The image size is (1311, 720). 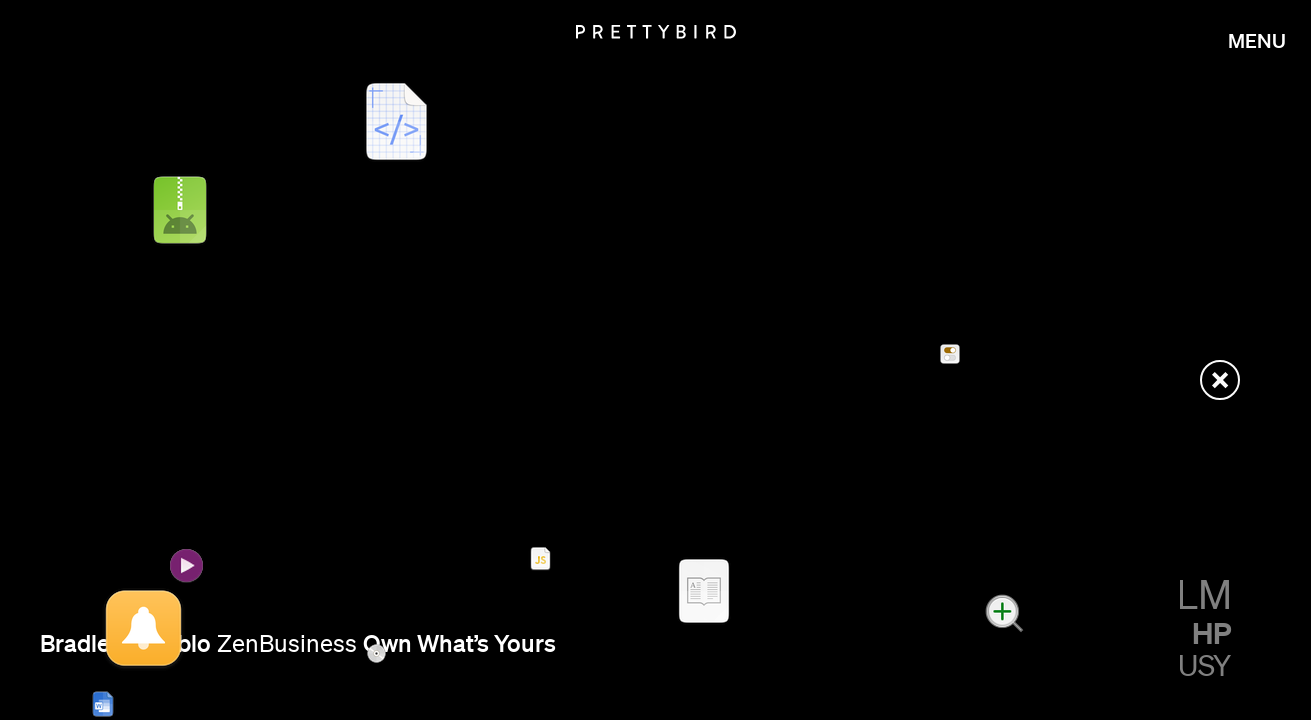 What do you see at coordinates (376, 653) in the screenshot?
I see `indicates a rewritable CD-RW disc` at bounding box center [376, 653].